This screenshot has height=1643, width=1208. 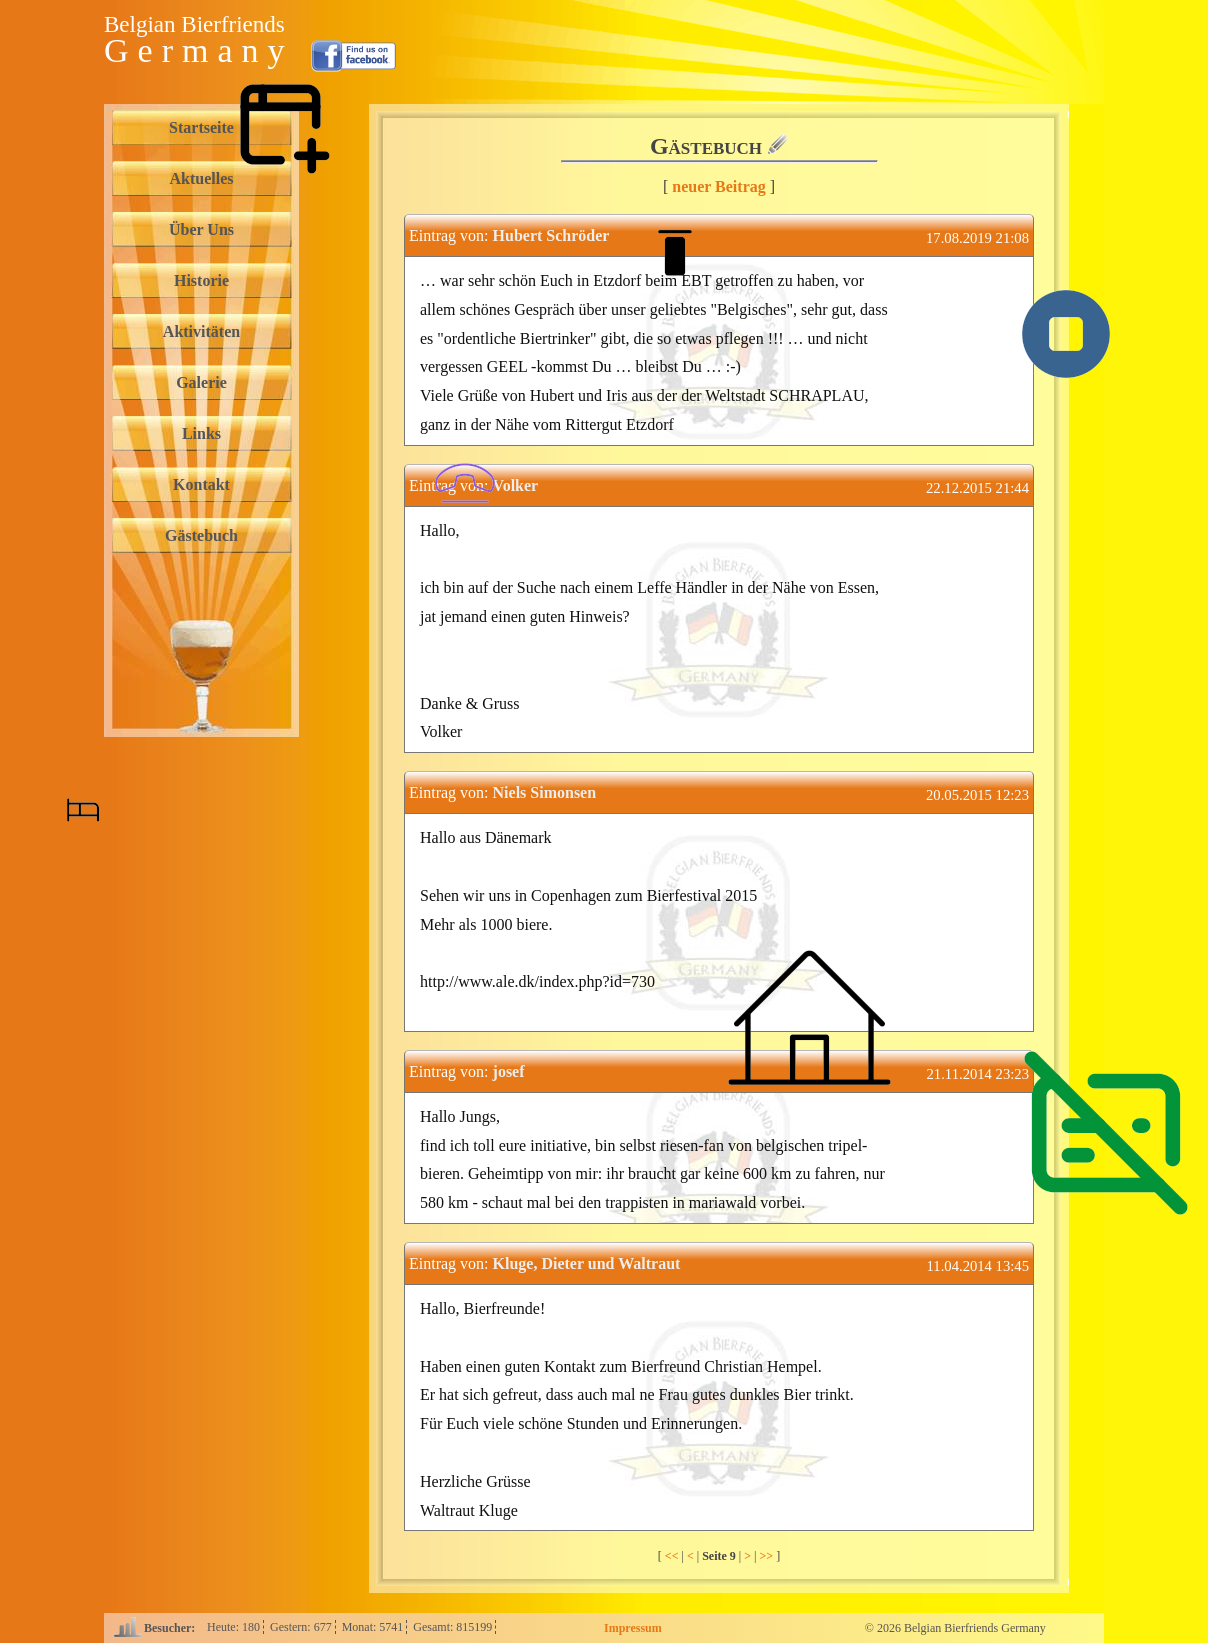 What do you see at coordinates (82, 810) in the screenshot?
I see `view accommodation or hotel options` at bounding box center [82, 810].